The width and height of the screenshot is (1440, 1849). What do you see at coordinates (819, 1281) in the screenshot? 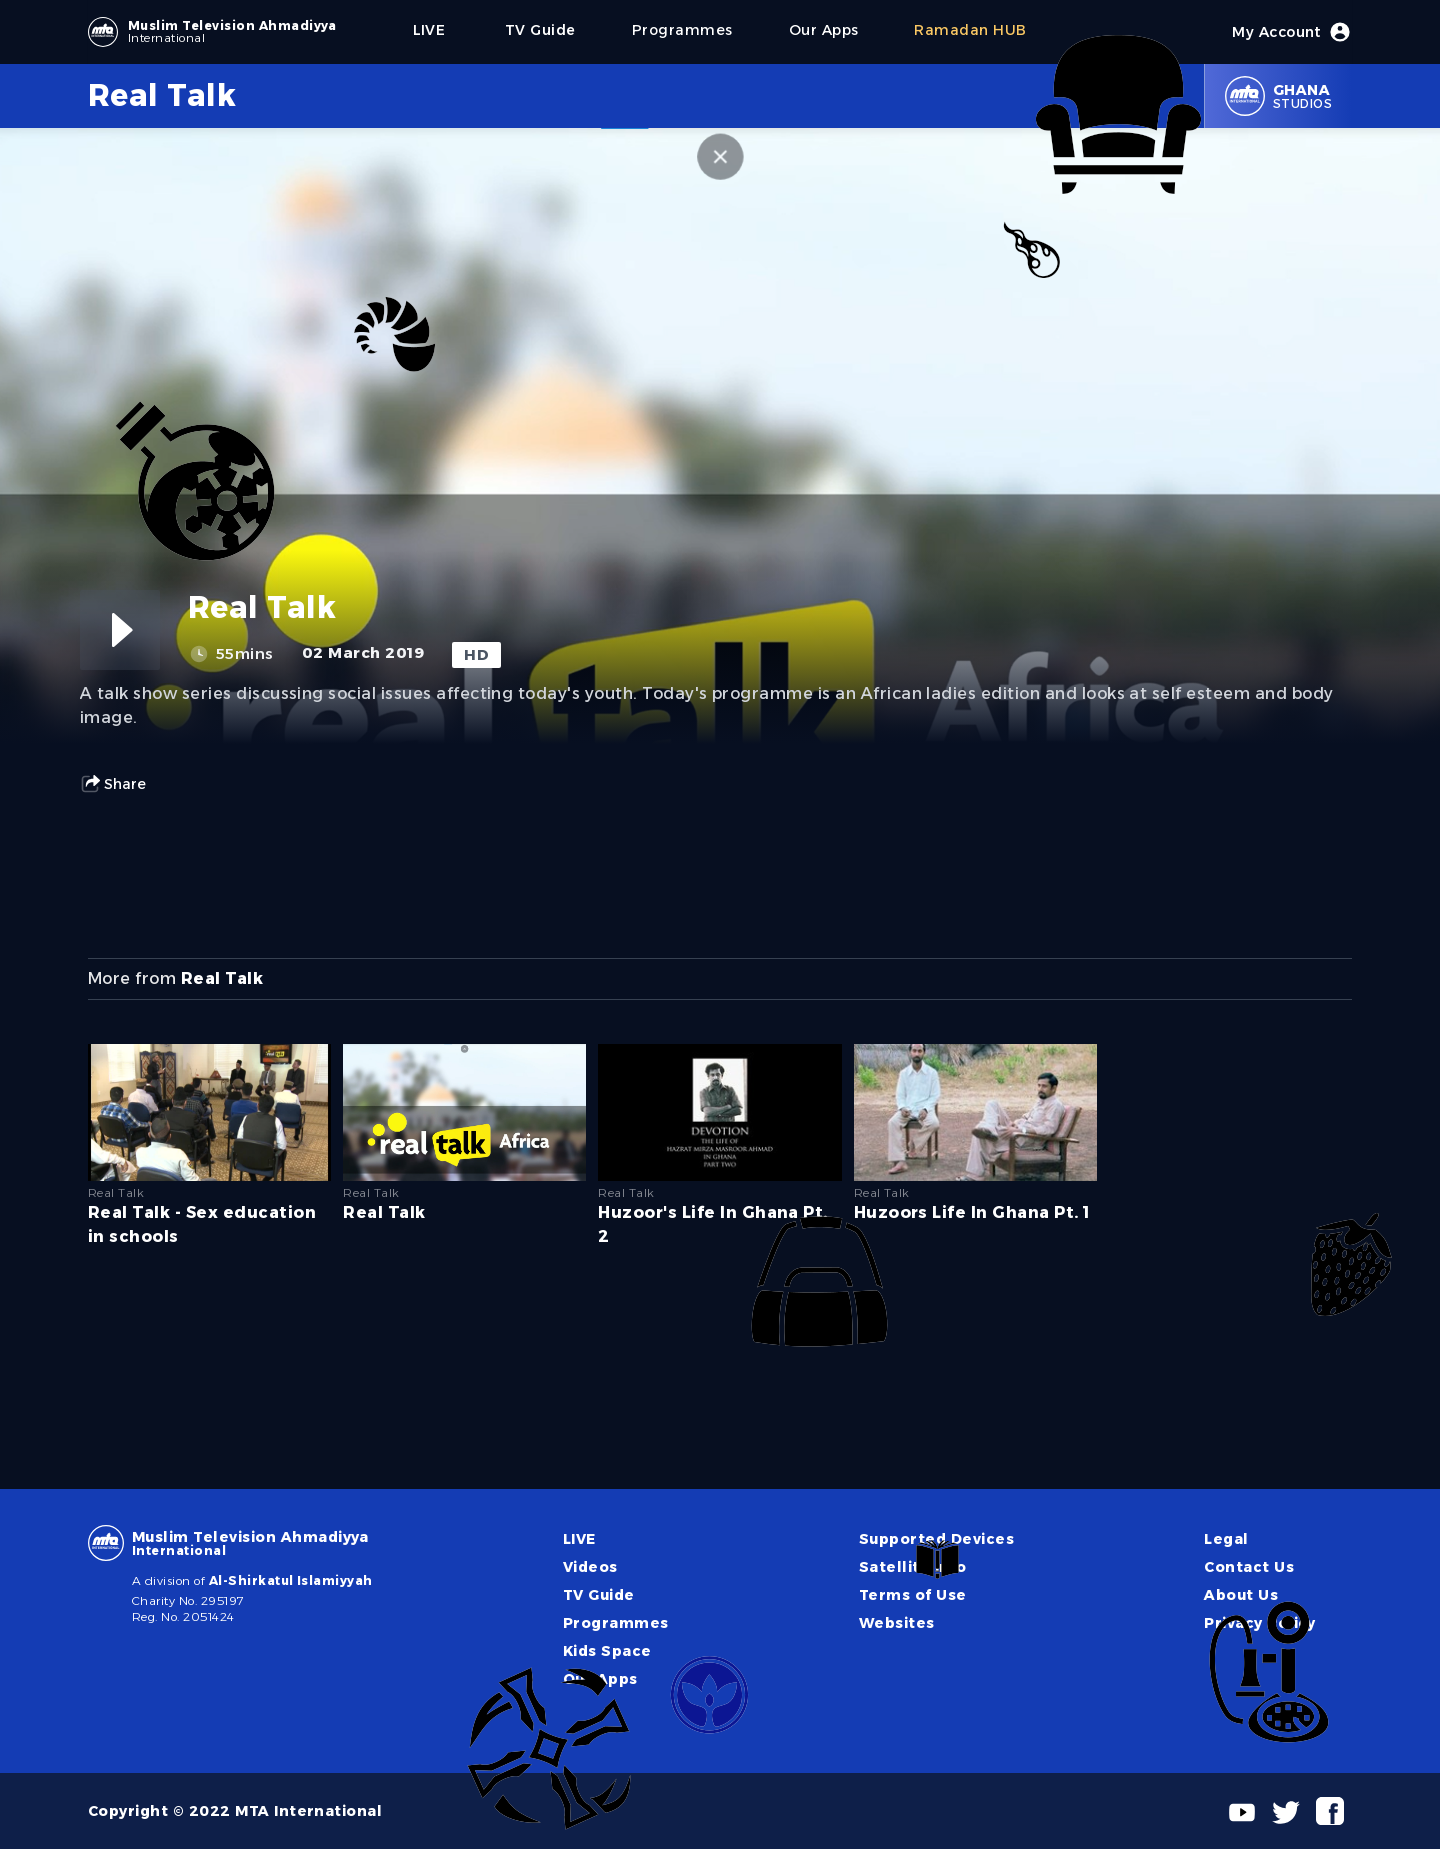
I see `access gym or fitness features` at bounding box center [819, 1281].